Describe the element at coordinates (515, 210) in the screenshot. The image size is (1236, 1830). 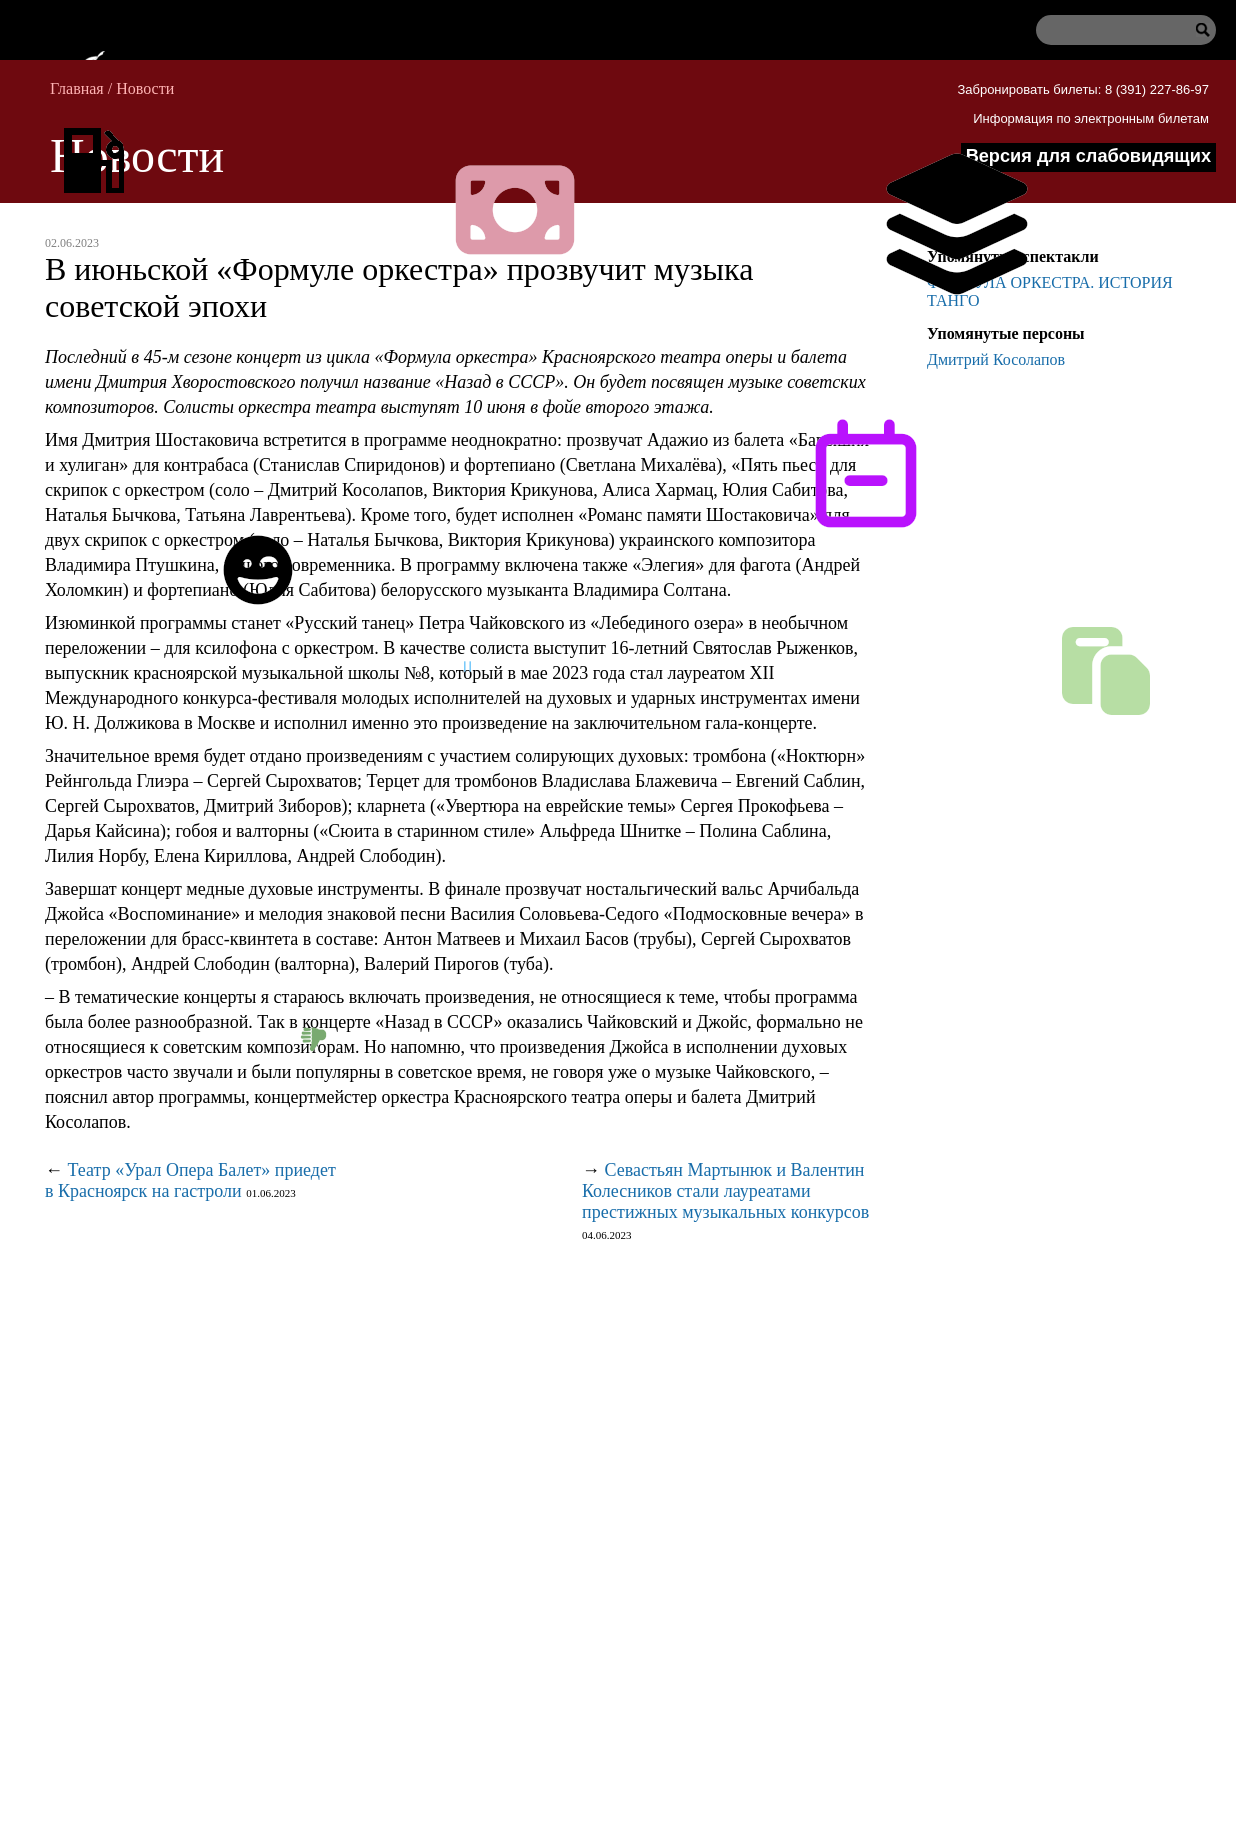
I see `view payment or billing information` at that location.